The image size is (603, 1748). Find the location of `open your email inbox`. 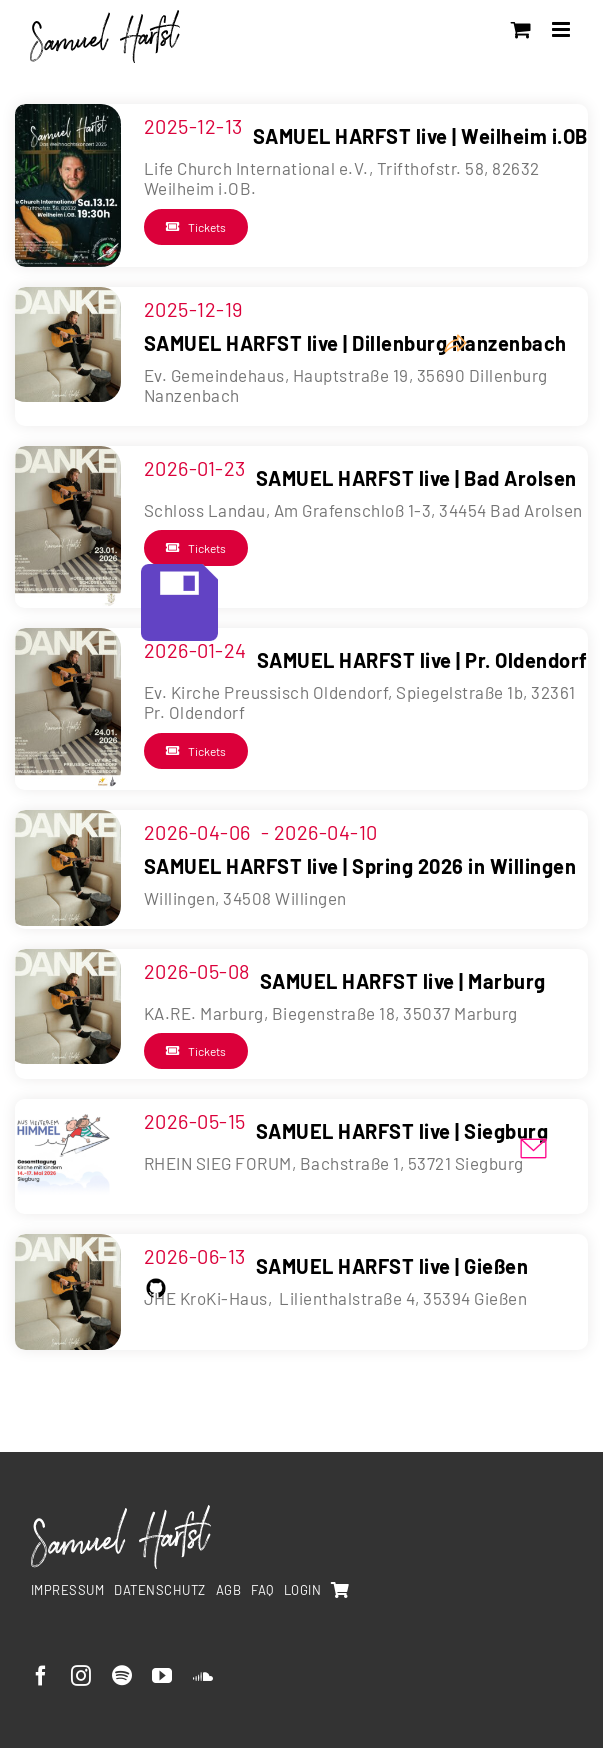

open your email inbox is located at coordinates (533, 1148).